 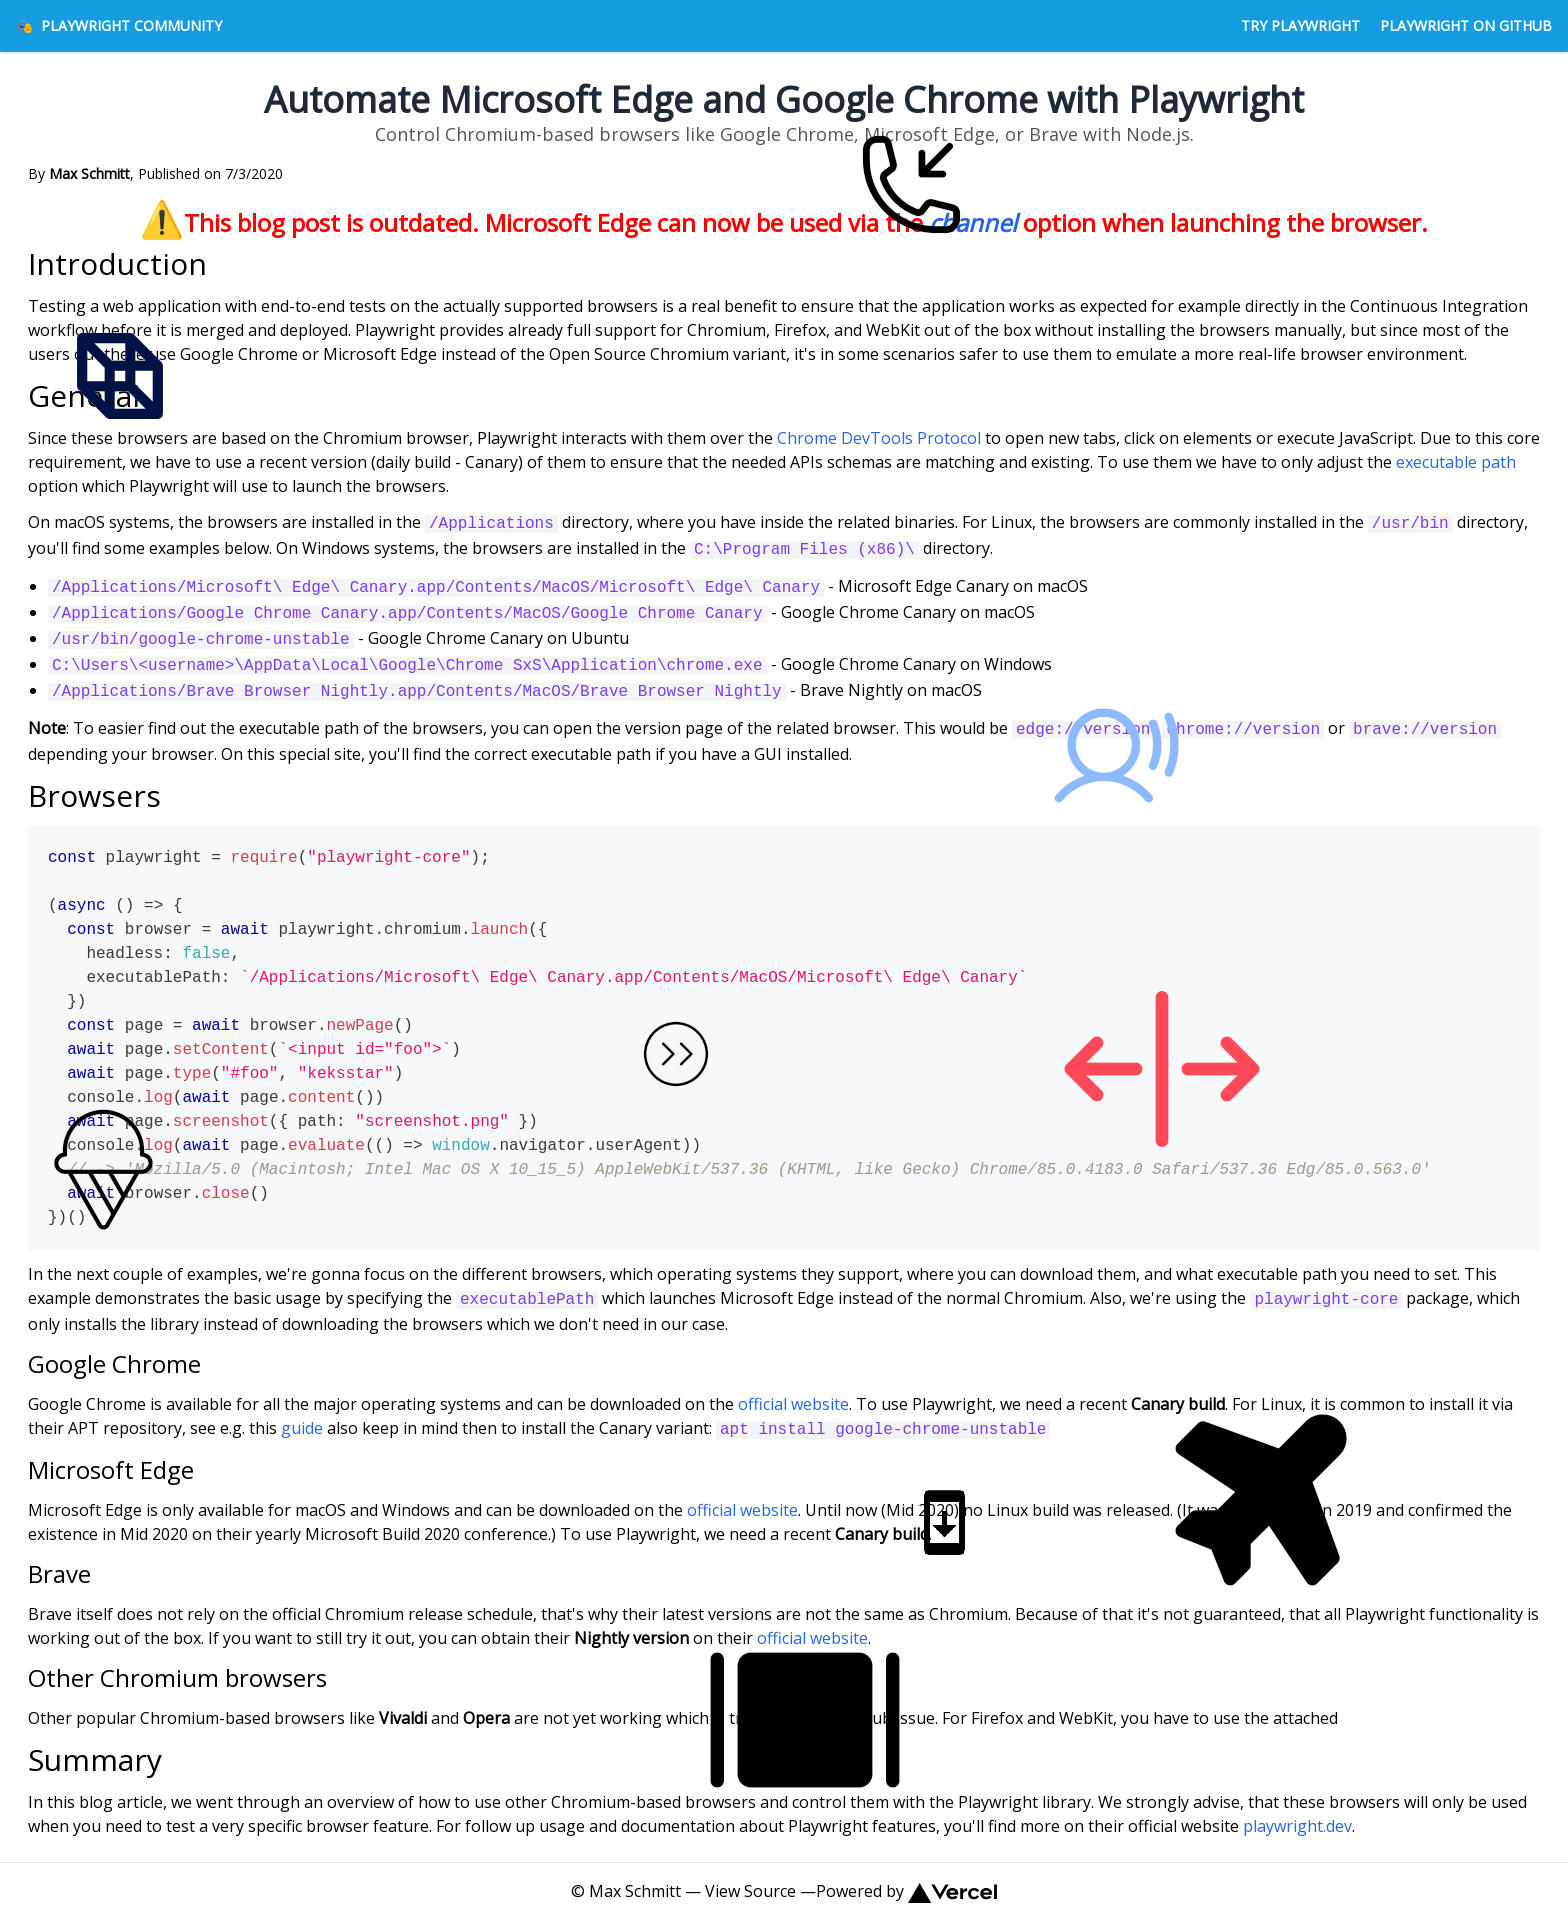 What do you see at coordinates (1162, 1069) in the screenshot?
I see `expand content horizontally` at bounding box center [1162, 1069].